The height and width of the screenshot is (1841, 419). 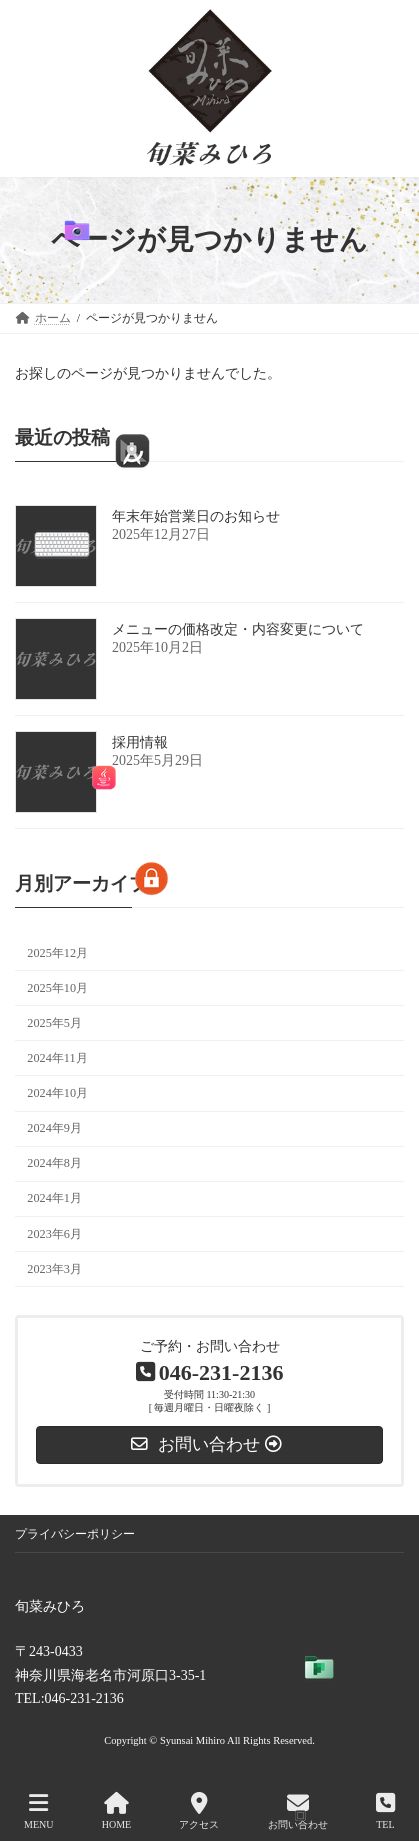 What do you see at coordinates (62, 545) in the screenshot?
I see `connect an external keyboard` at bounding box center [62, 545].